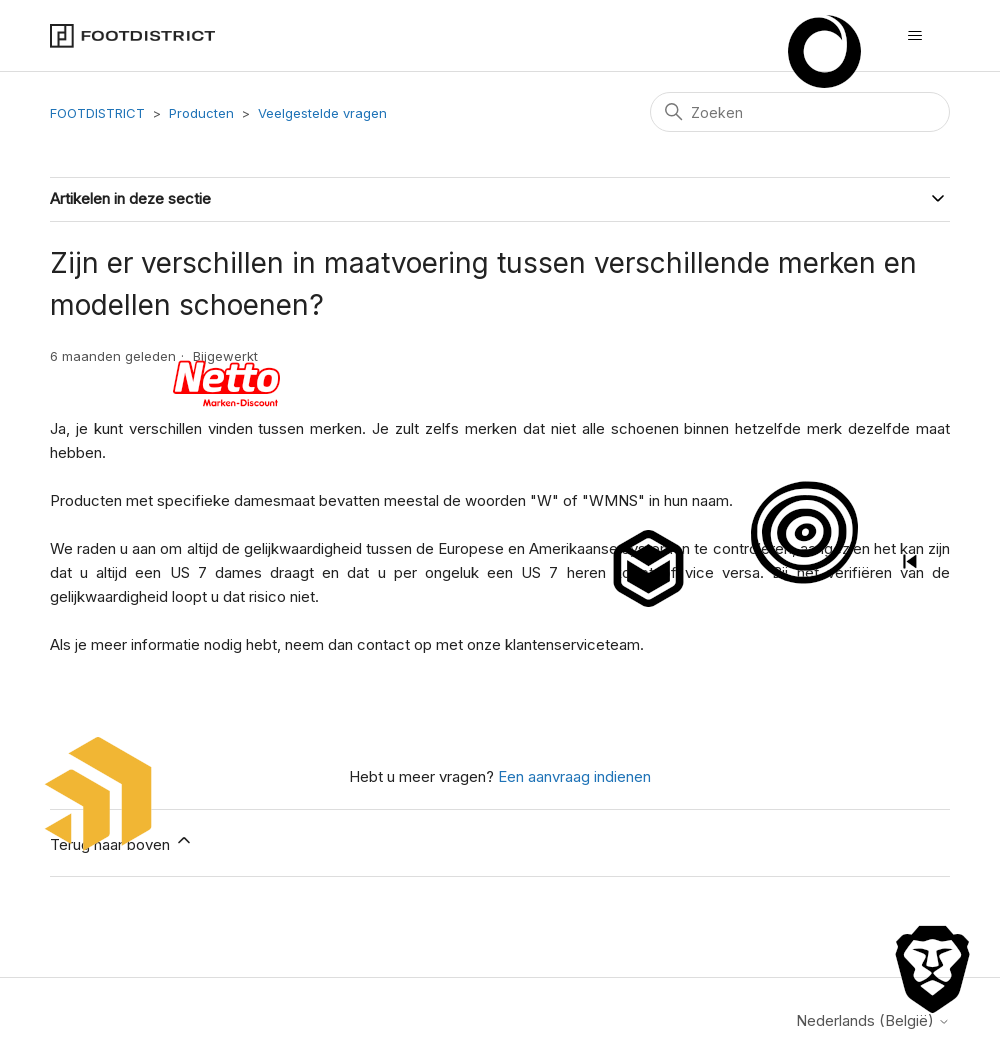 Image resolution: width=1000 pixels, height=1061 pixels. Describe the element at coordinates (226, 383) in the screenshot. I see `open the Netto Marken-Discount app` at that location.